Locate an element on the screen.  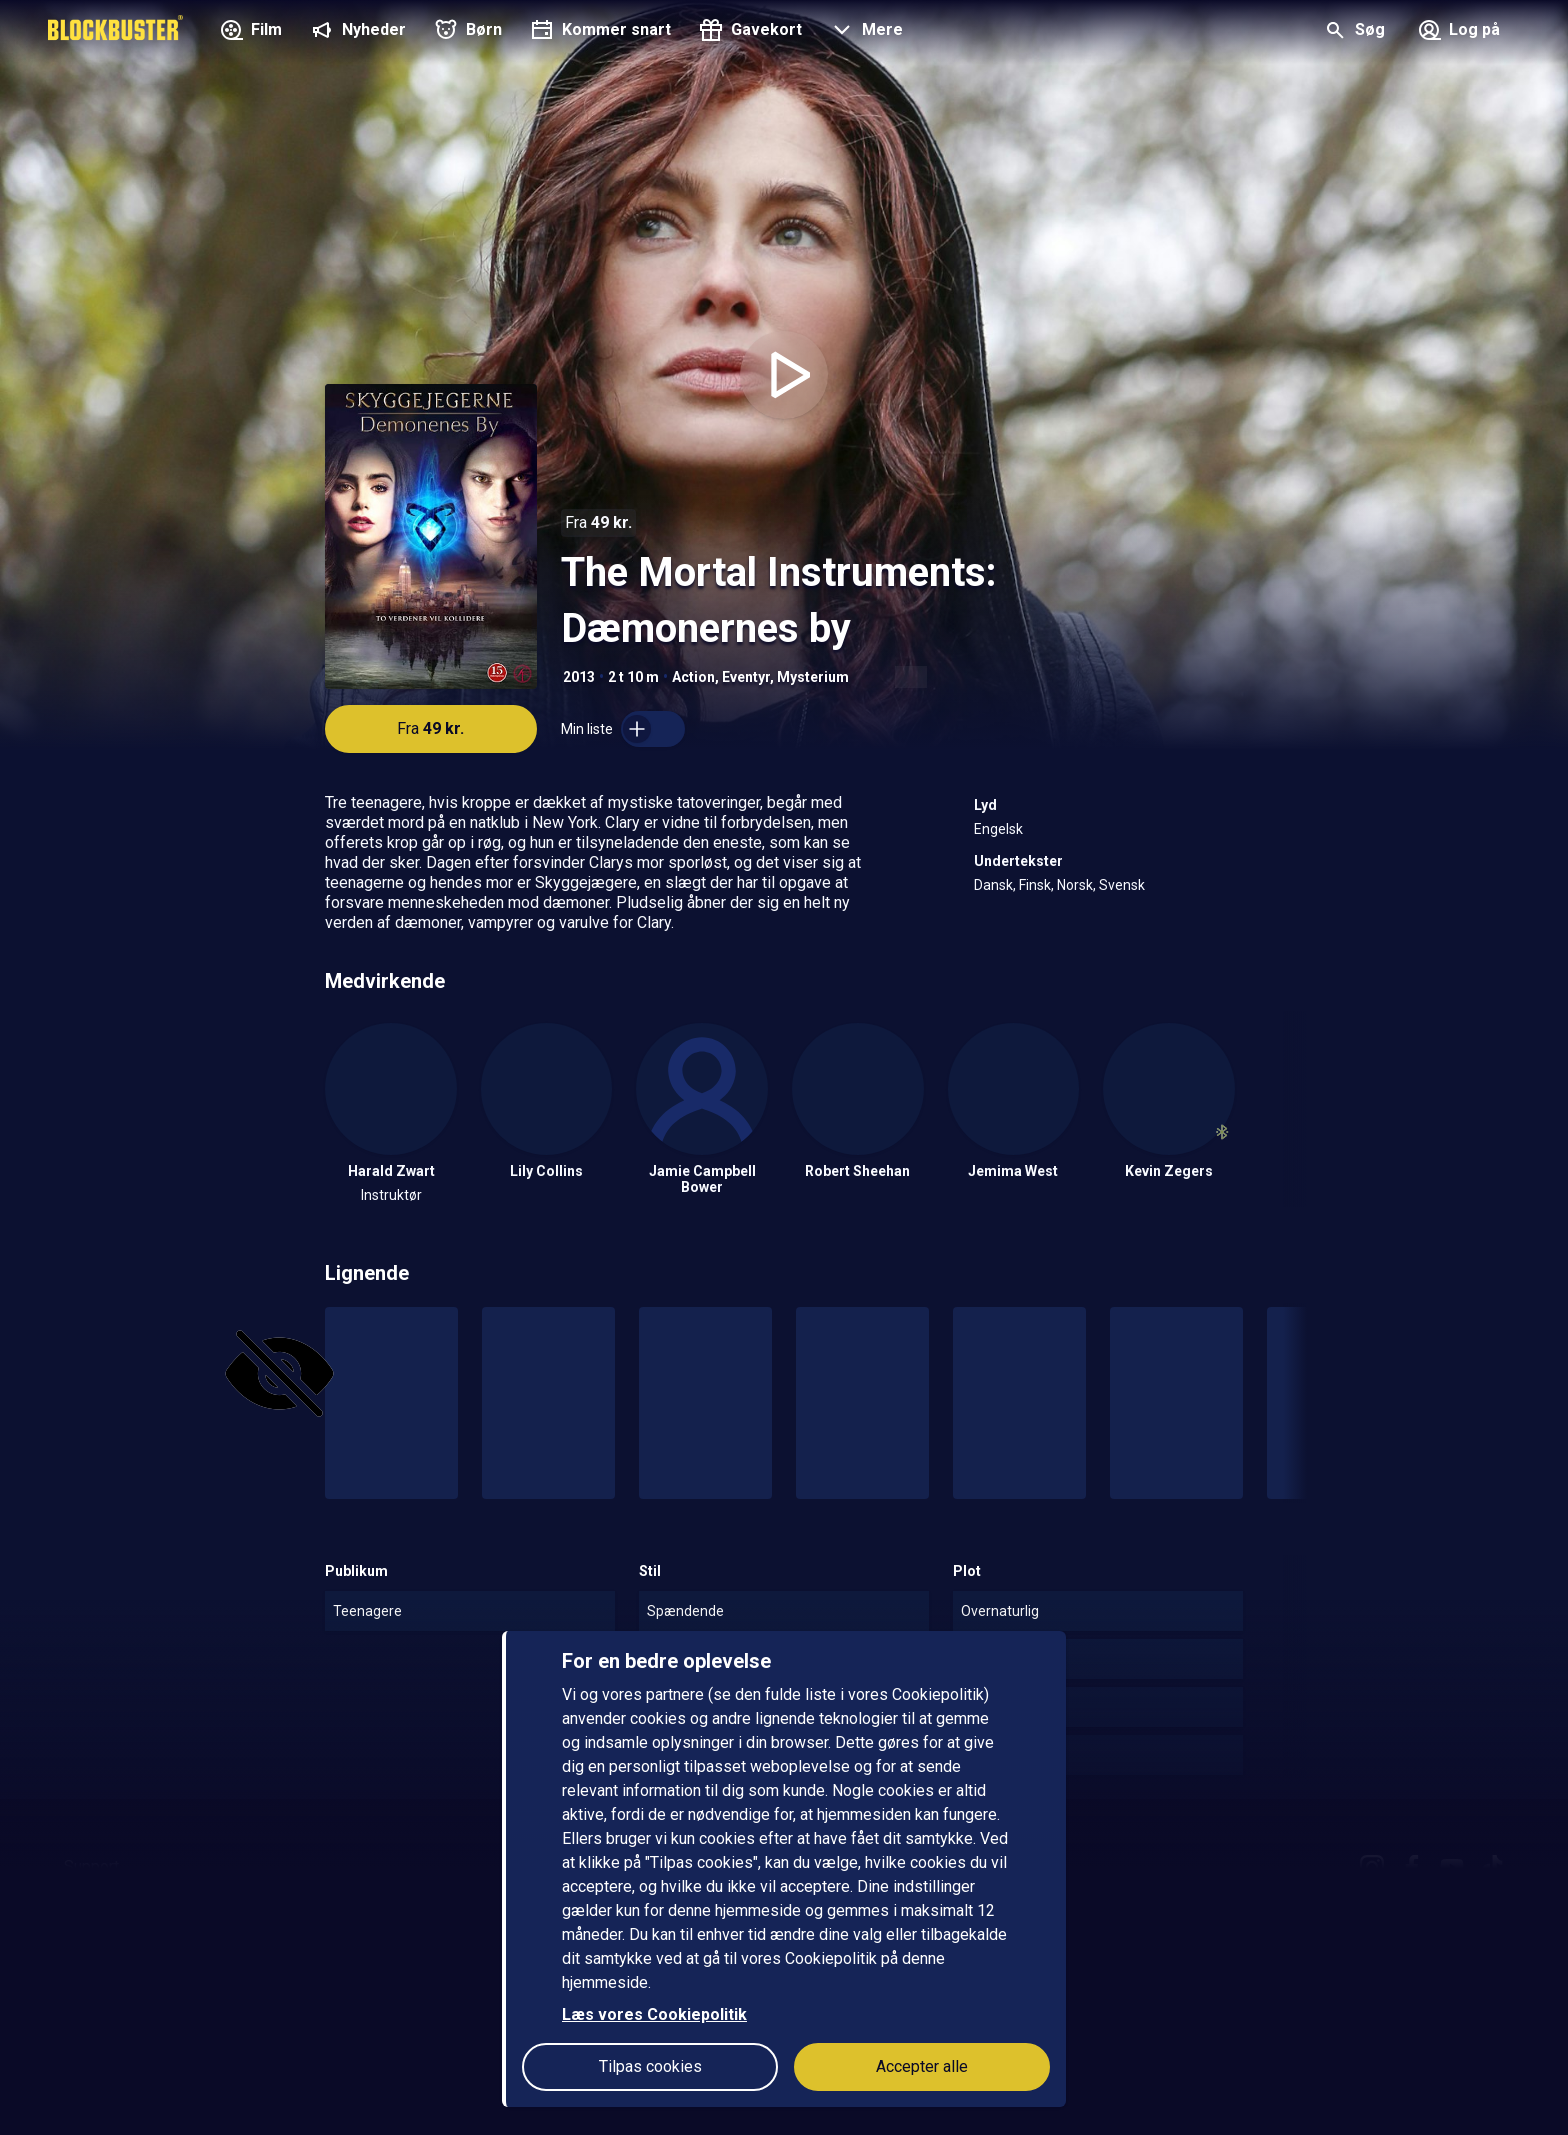
indicates an active bluetooth connection is located at coordinates (1222, 1132).